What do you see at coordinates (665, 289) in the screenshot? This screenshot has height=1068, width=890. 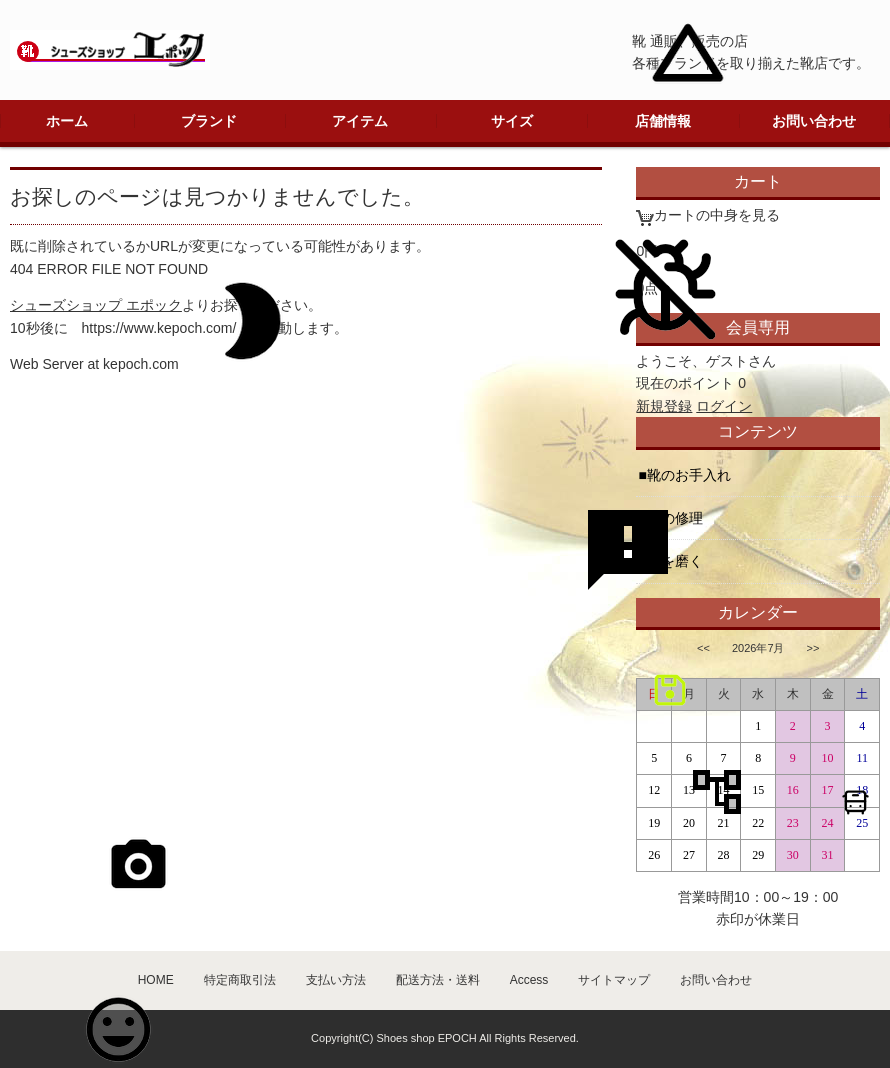 I see `disable bug tracking or error reporting` at bounding box center [665, 289].